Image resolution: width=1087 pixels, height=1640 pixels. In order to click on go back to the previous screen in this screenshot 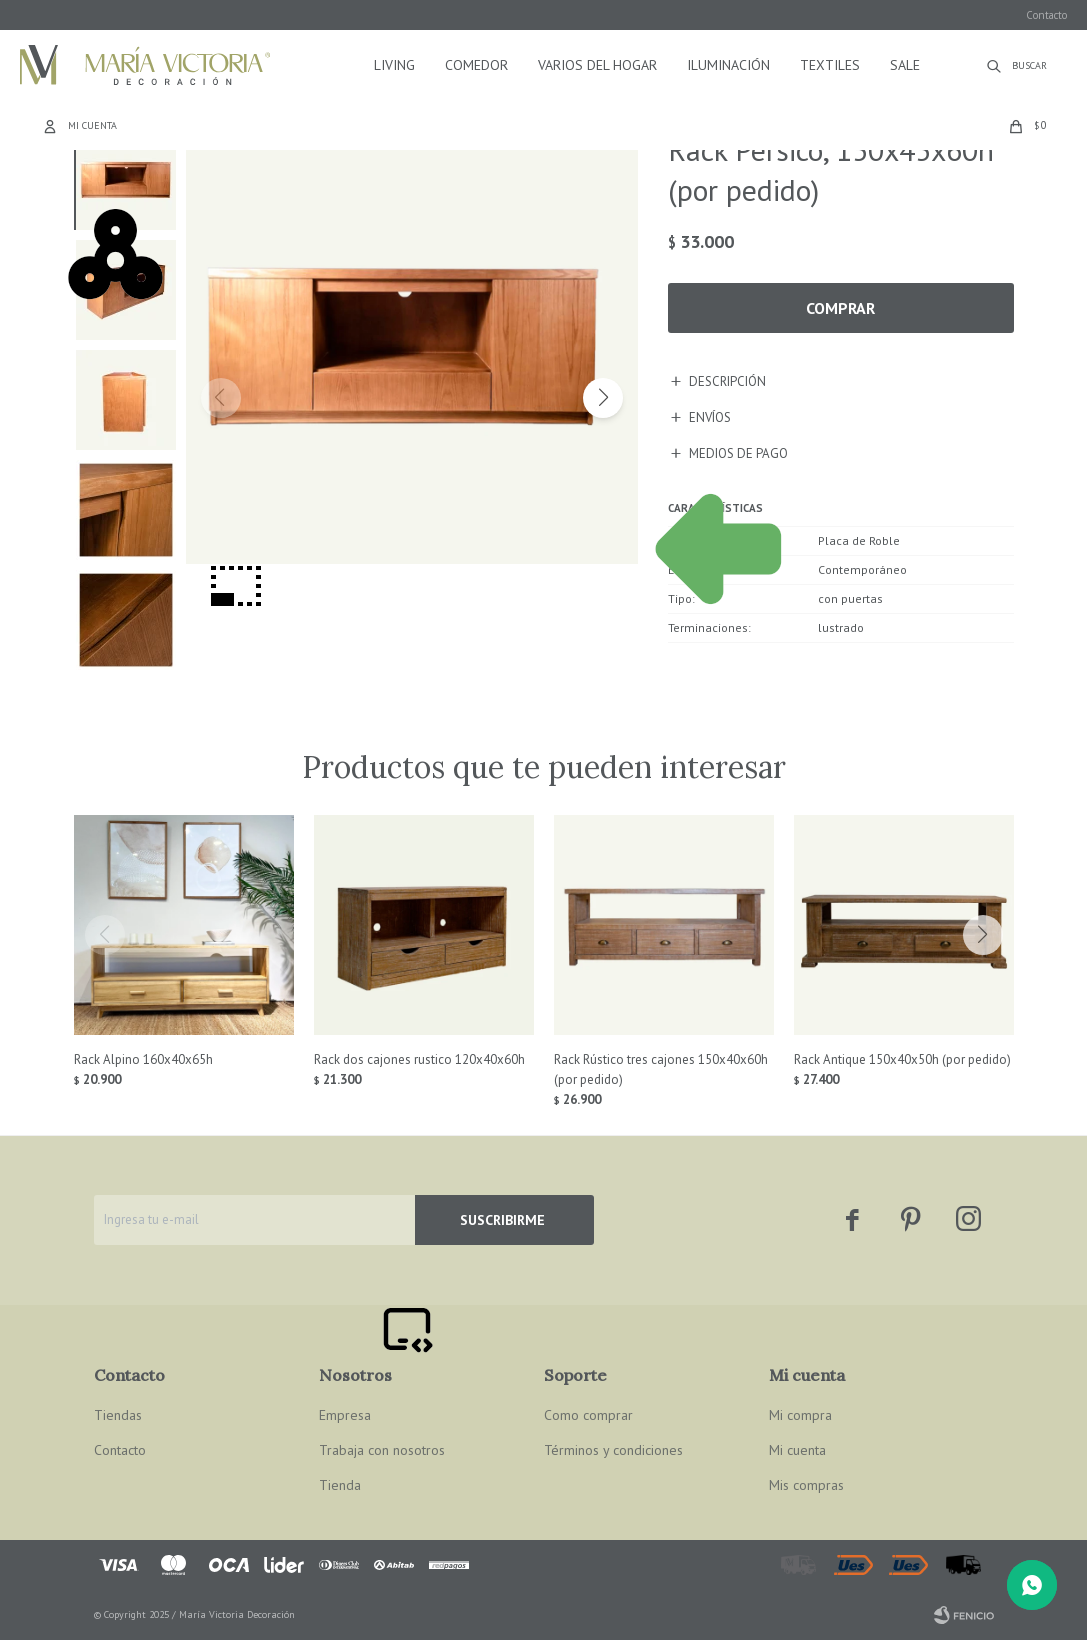, I will do `click(717, 549)`.